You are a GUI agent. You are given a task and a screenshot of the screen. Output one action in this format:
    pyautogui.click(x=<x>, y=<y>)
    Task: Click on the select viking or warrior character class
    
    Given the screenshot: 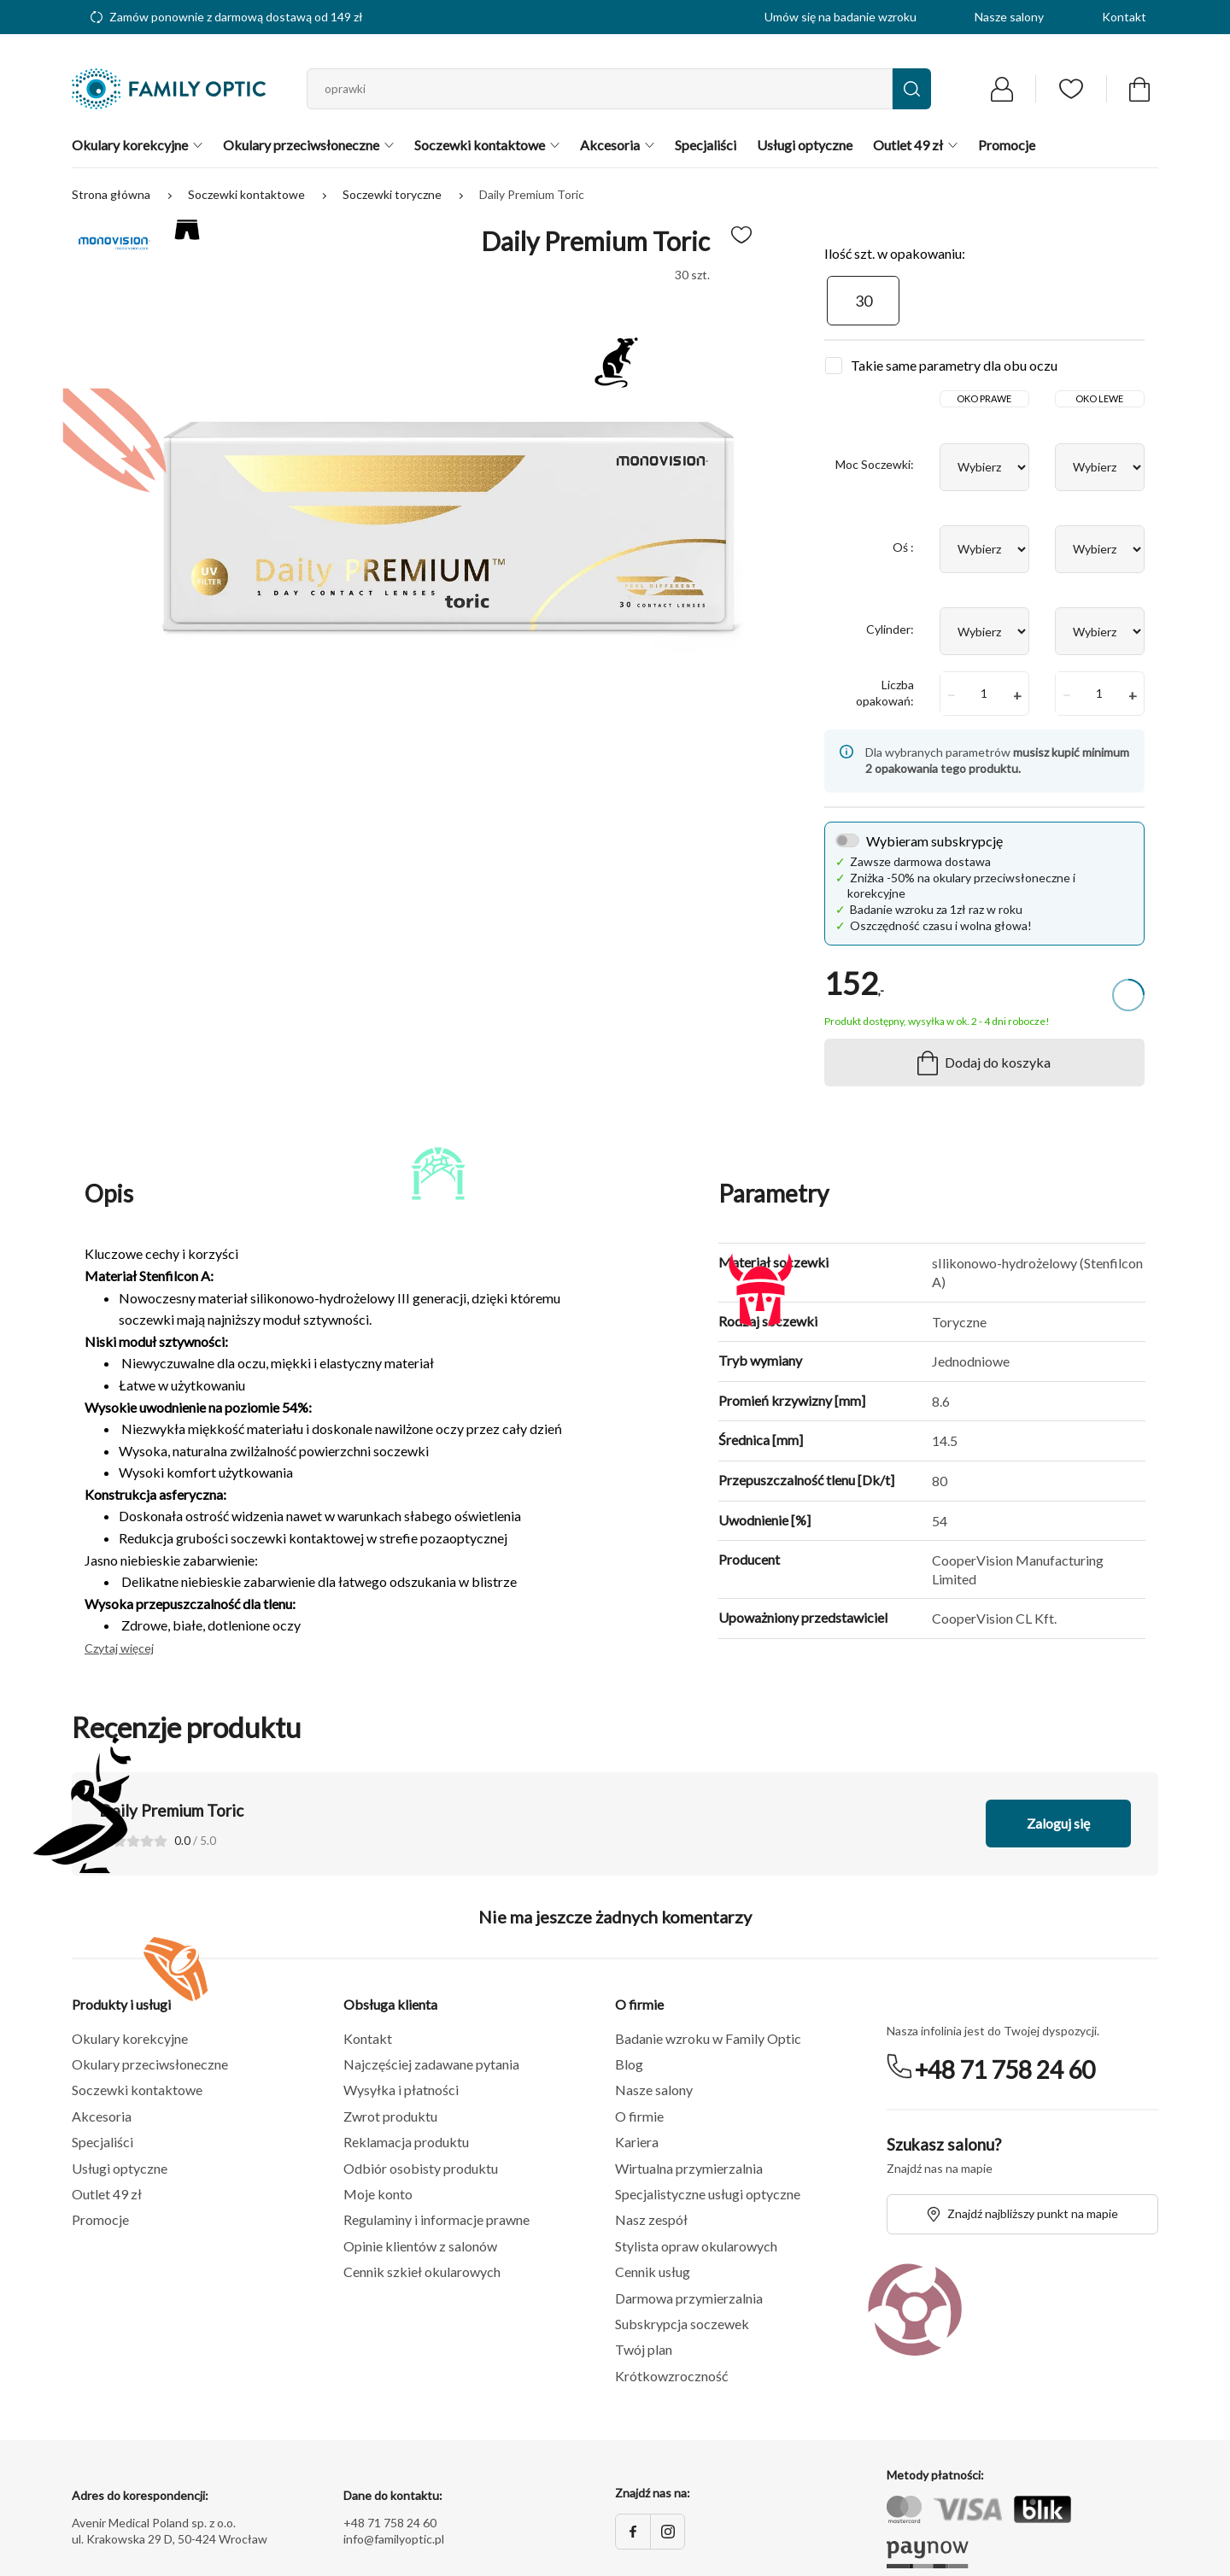 What is the action you would take?
    pyautogui.click(x=761, y=1290)
    